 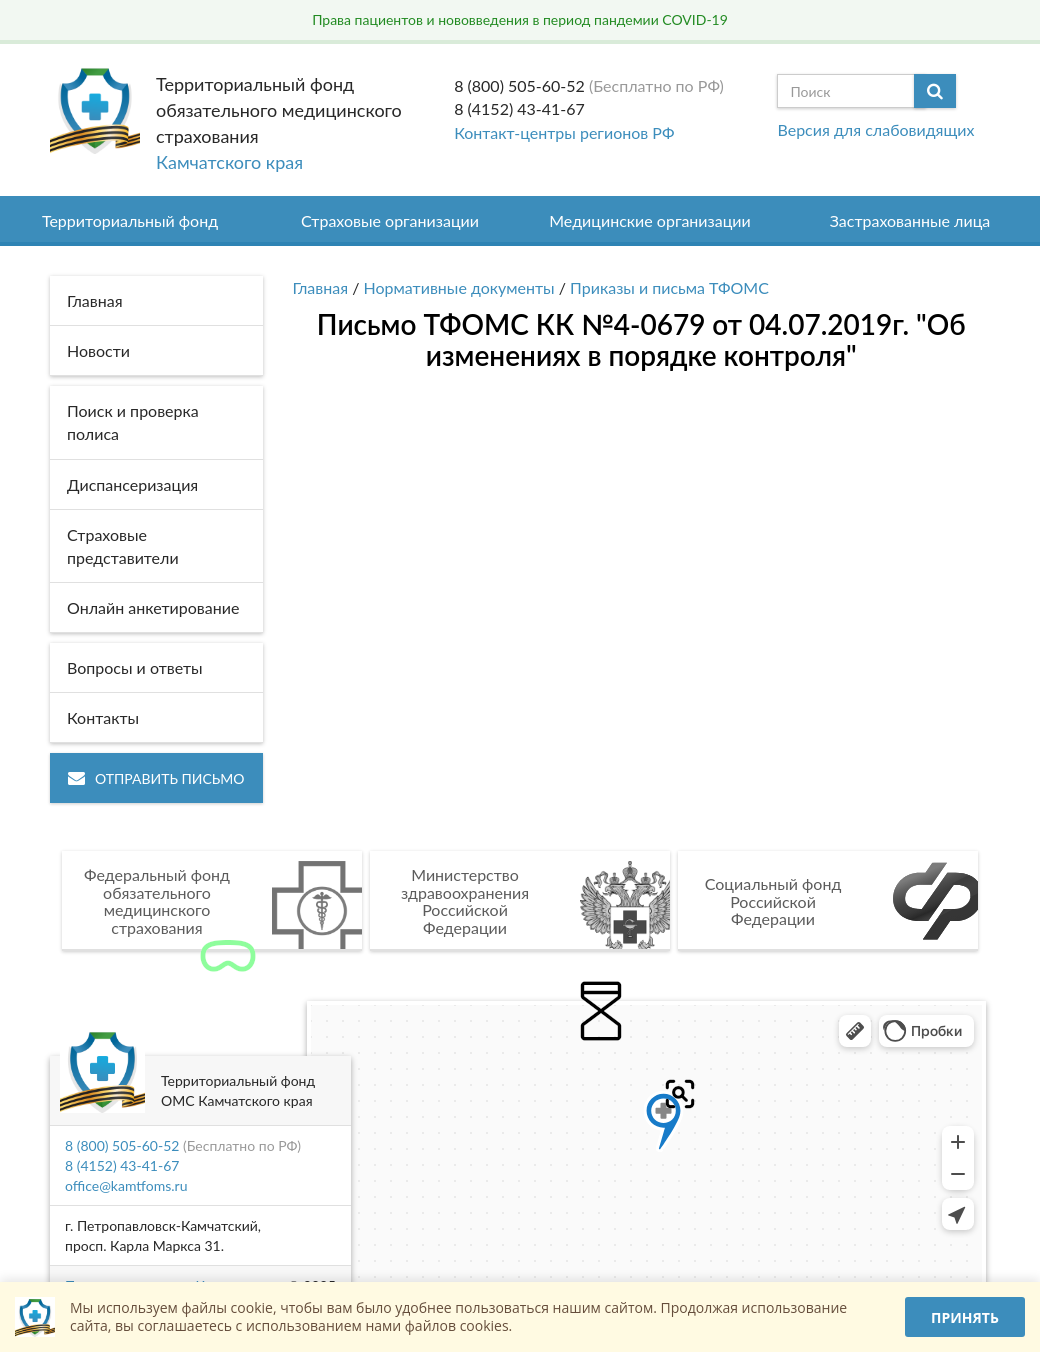 I want to click on scan or search within a selected area, so click(x=680, y=1094).